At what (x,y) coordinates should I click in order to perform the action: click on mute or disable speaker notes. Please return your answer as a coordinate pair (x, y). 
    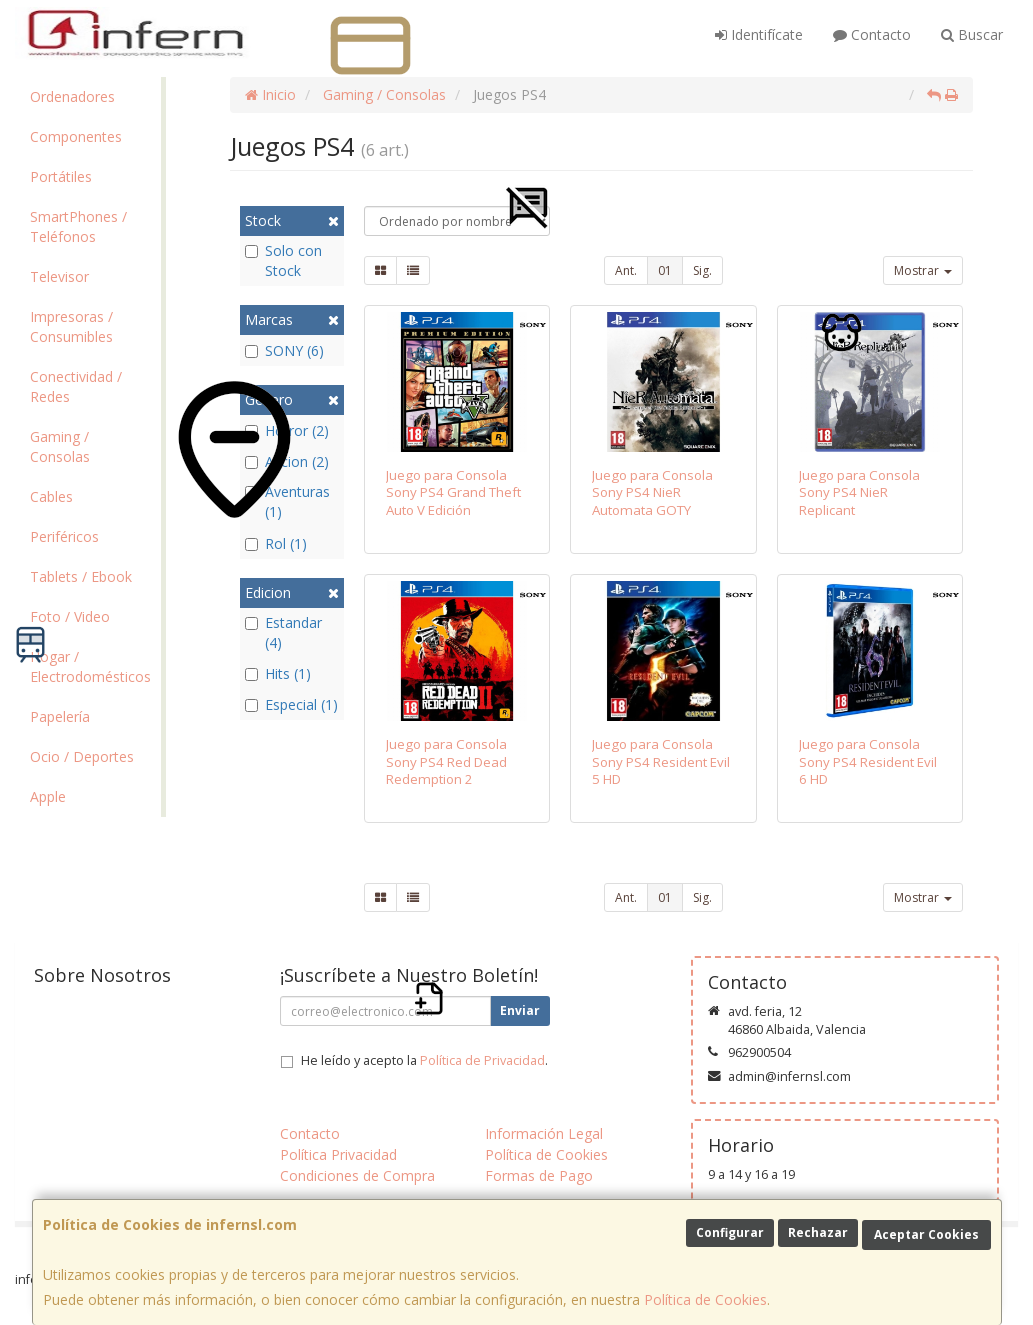
    Looking at the image, I should click on (528, 206).